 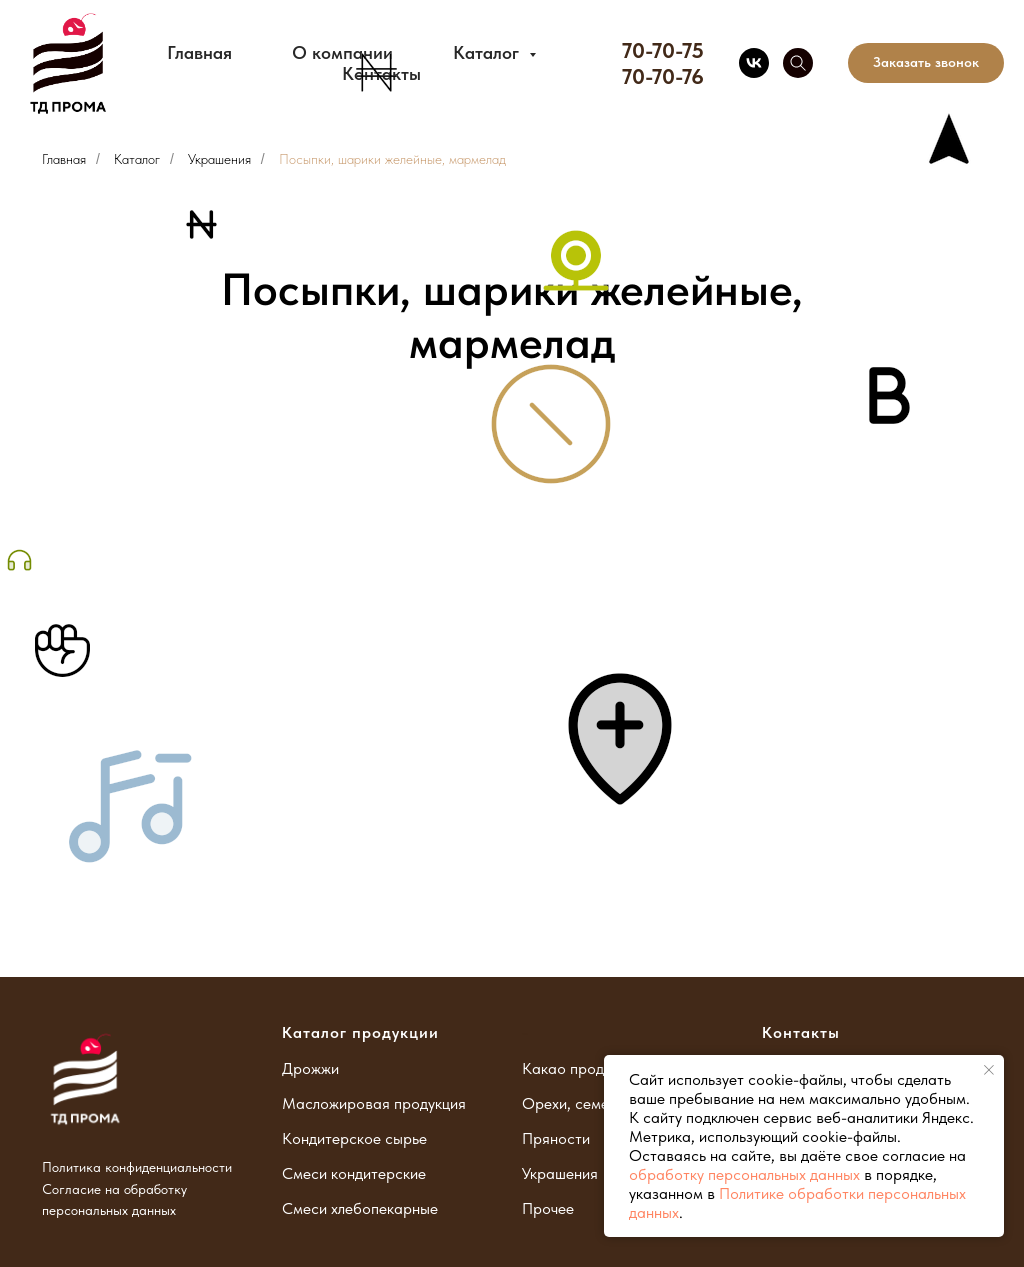 I want to click on start navigation to destination, so click(x=949, y=140).